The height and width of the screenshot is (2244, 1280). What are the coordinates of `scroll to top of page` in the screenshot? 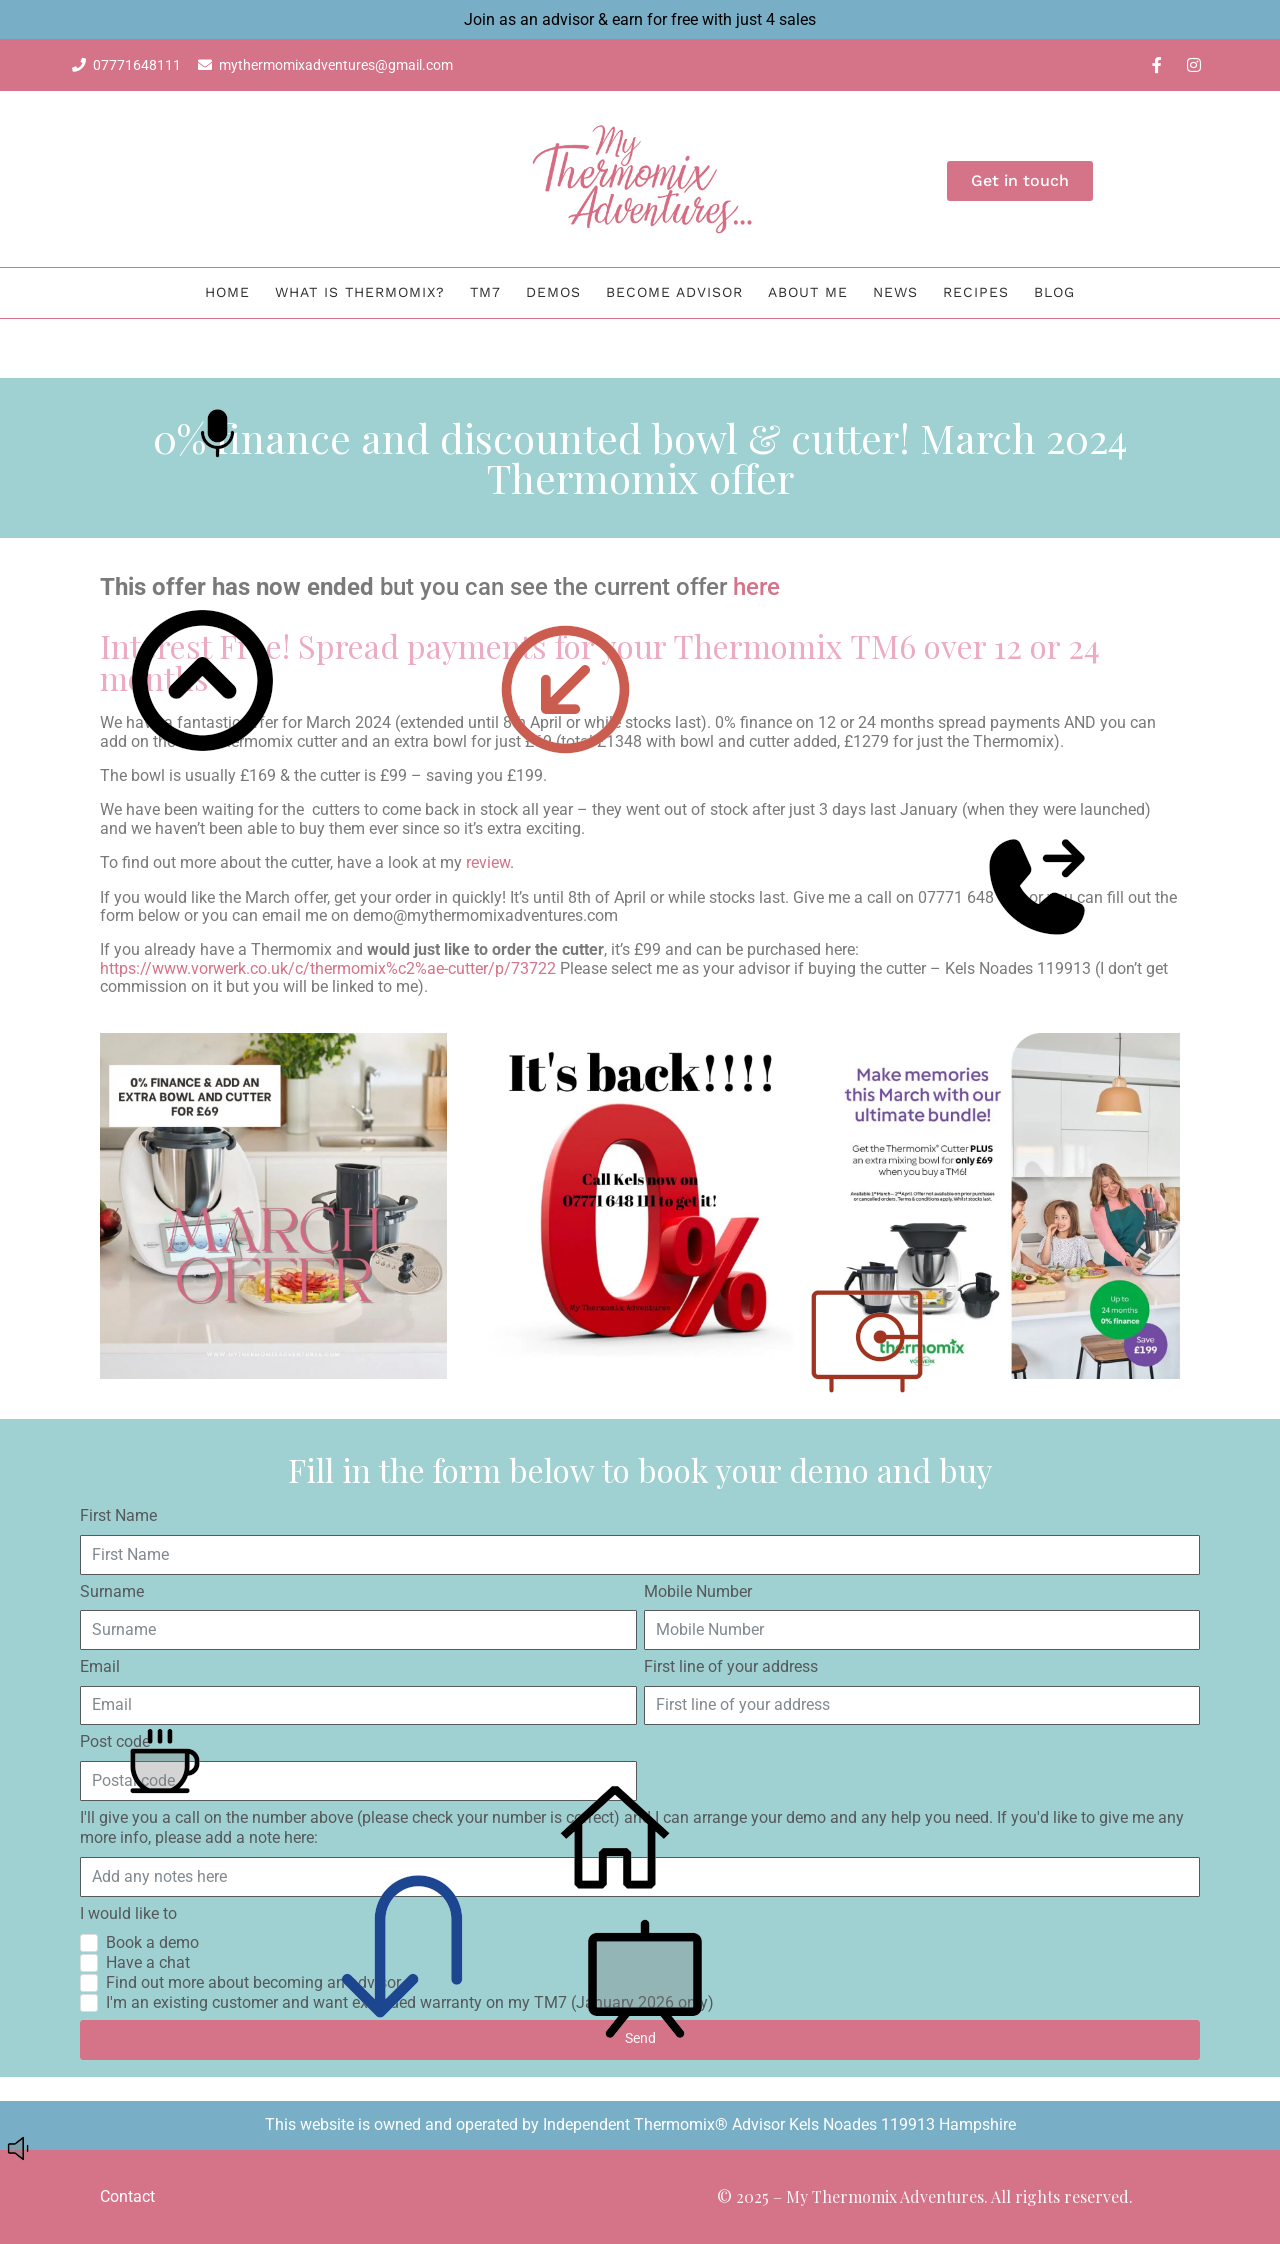 It's located at (202, 680).